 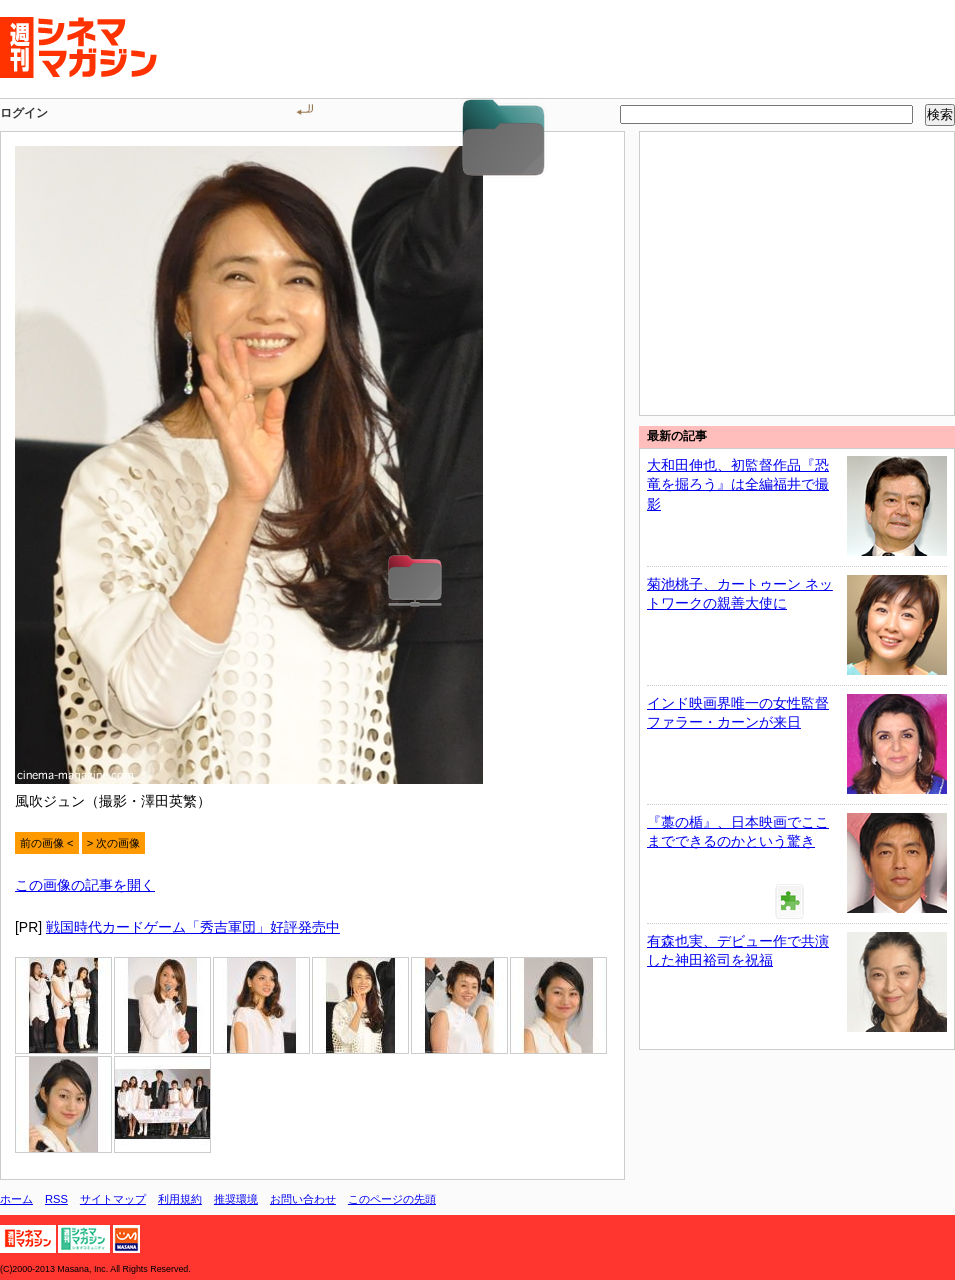 I want to click on open folder containing files, so click(x=503, y=137).